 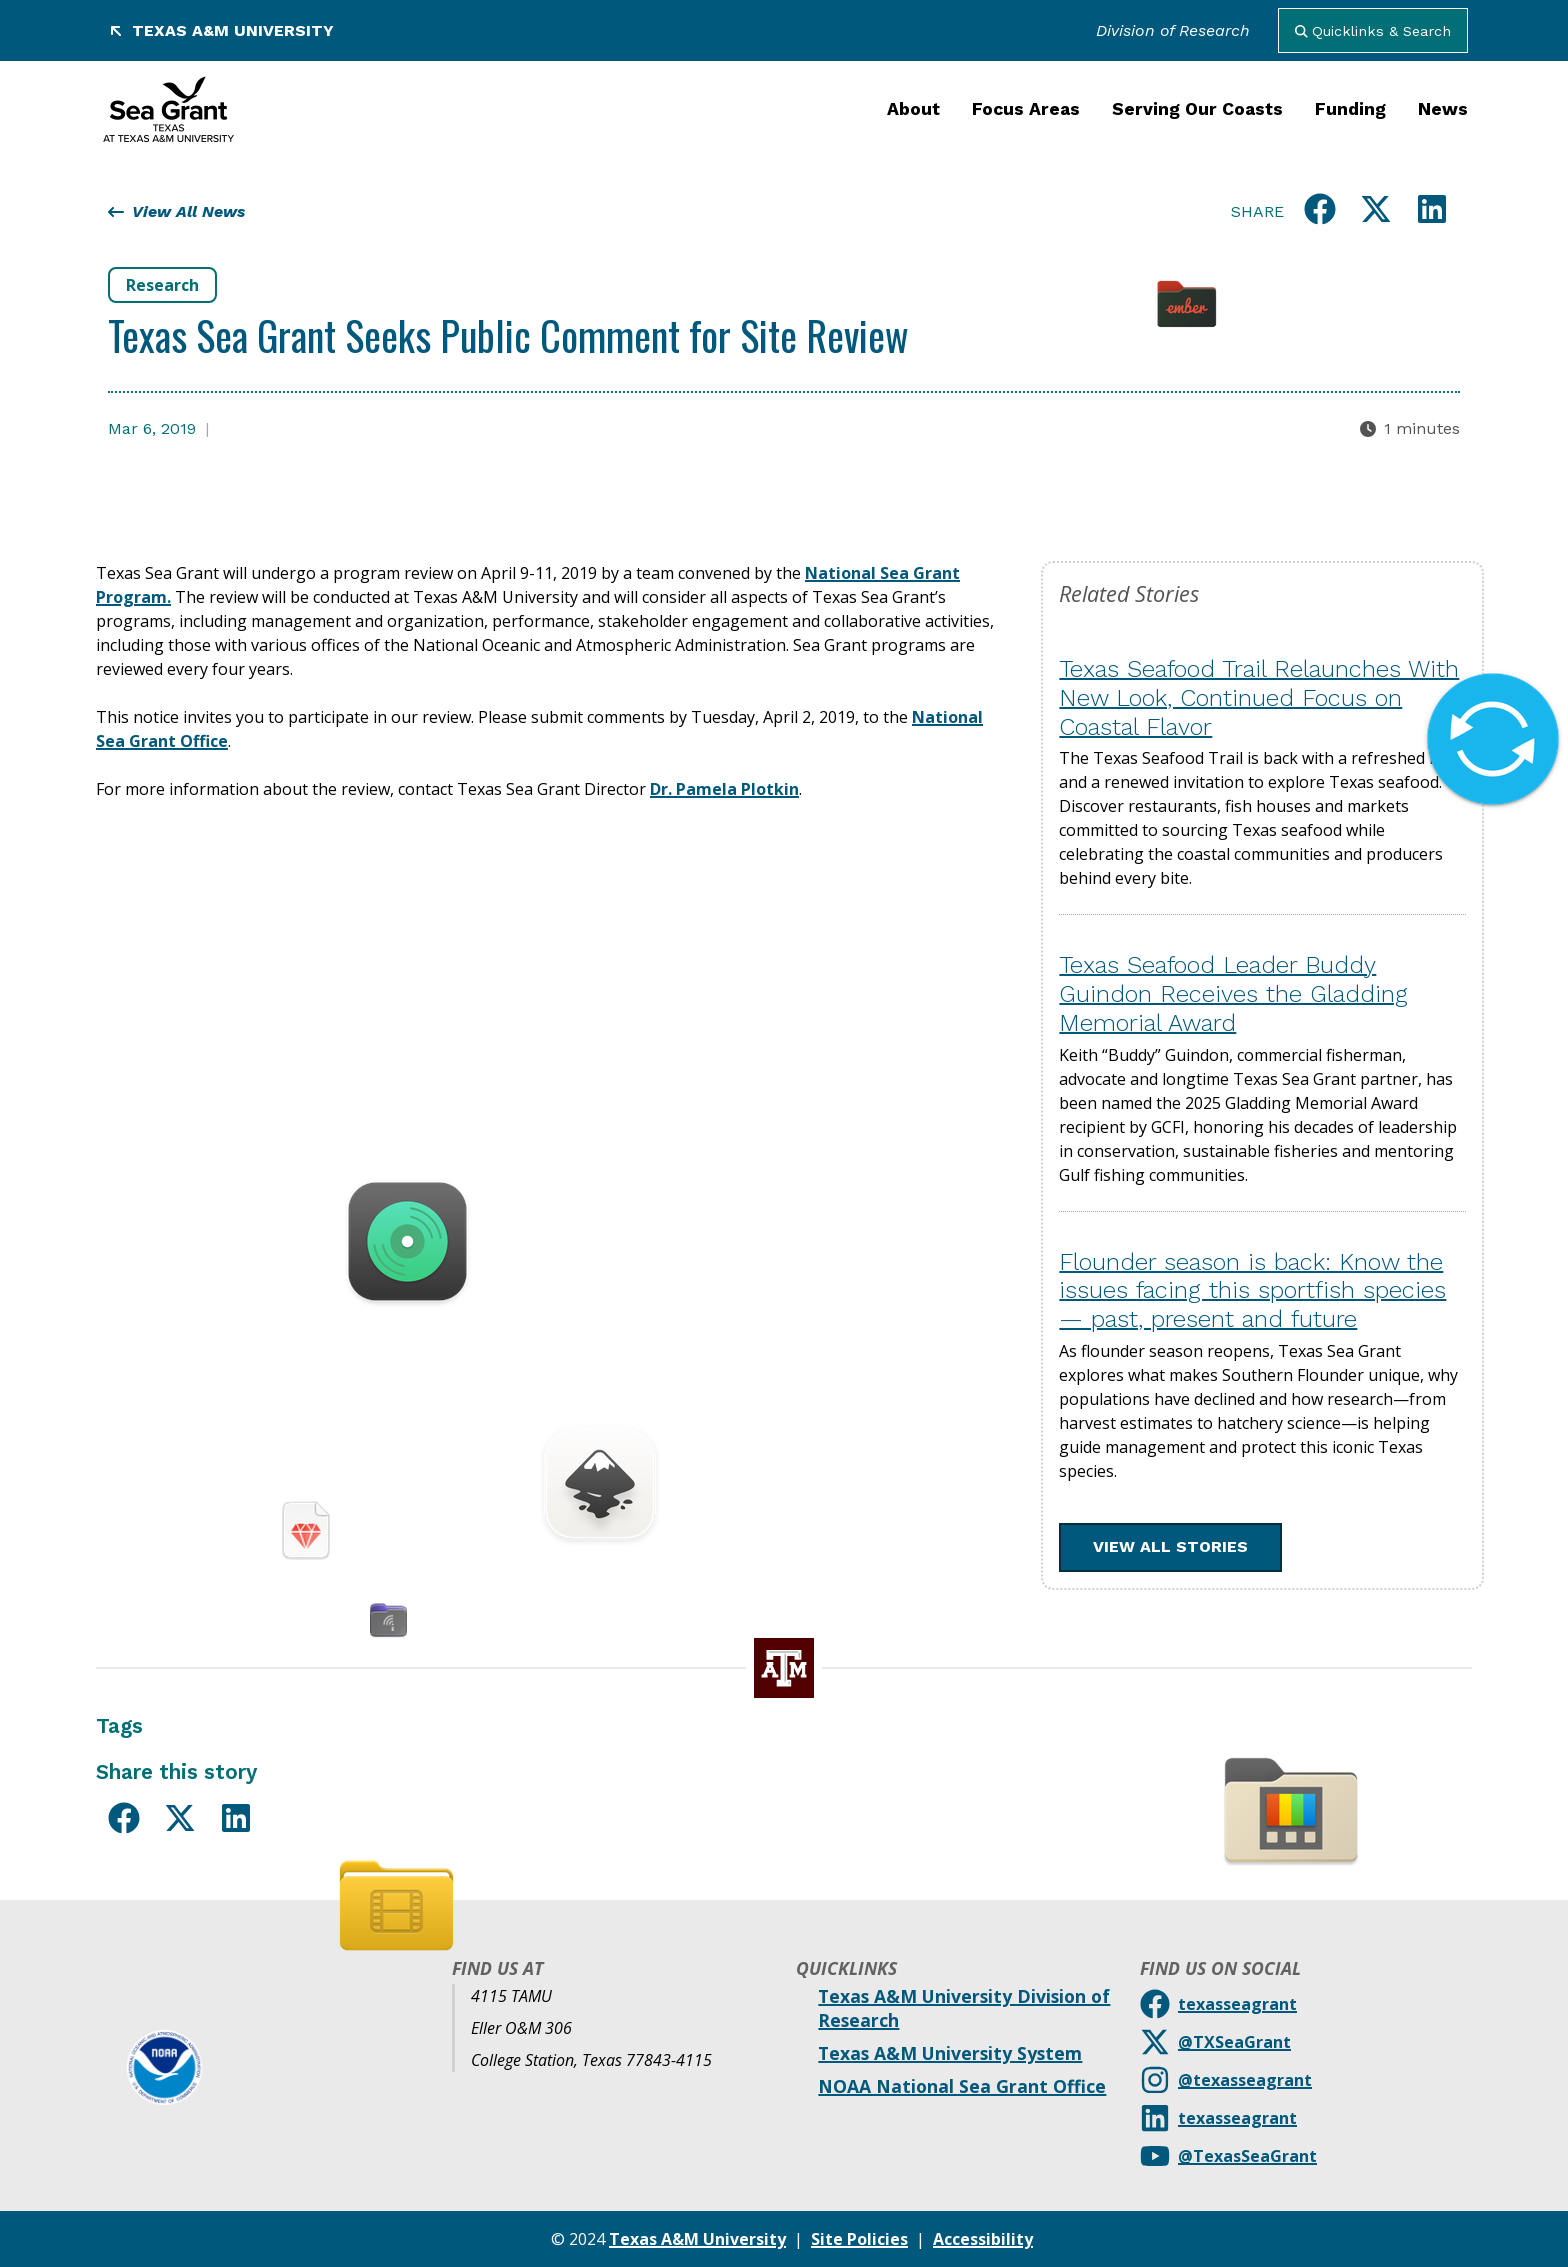 What do you see at coordinates (1290, 1813) in the screenshot?
I see `open PowerToys settings folder` at bounding box center [1290, 1813].